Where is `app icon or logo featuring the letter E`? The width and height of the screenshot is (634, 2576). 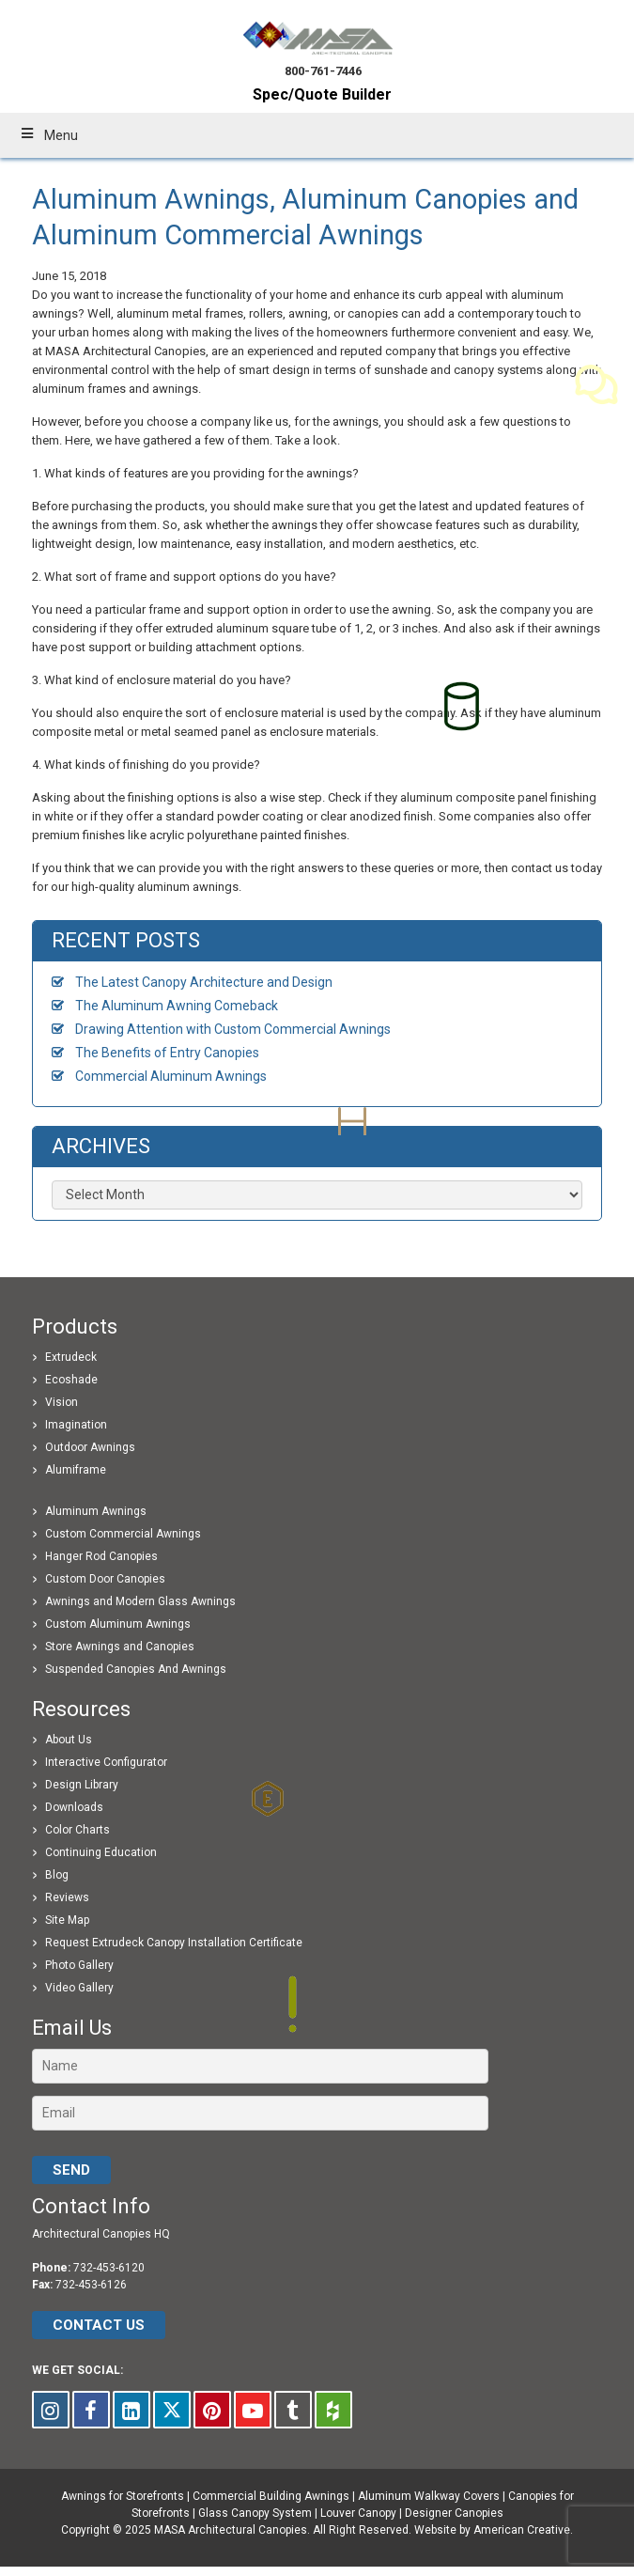
app icon or logo featuring the letter E is located at coordinates (268, 1799).